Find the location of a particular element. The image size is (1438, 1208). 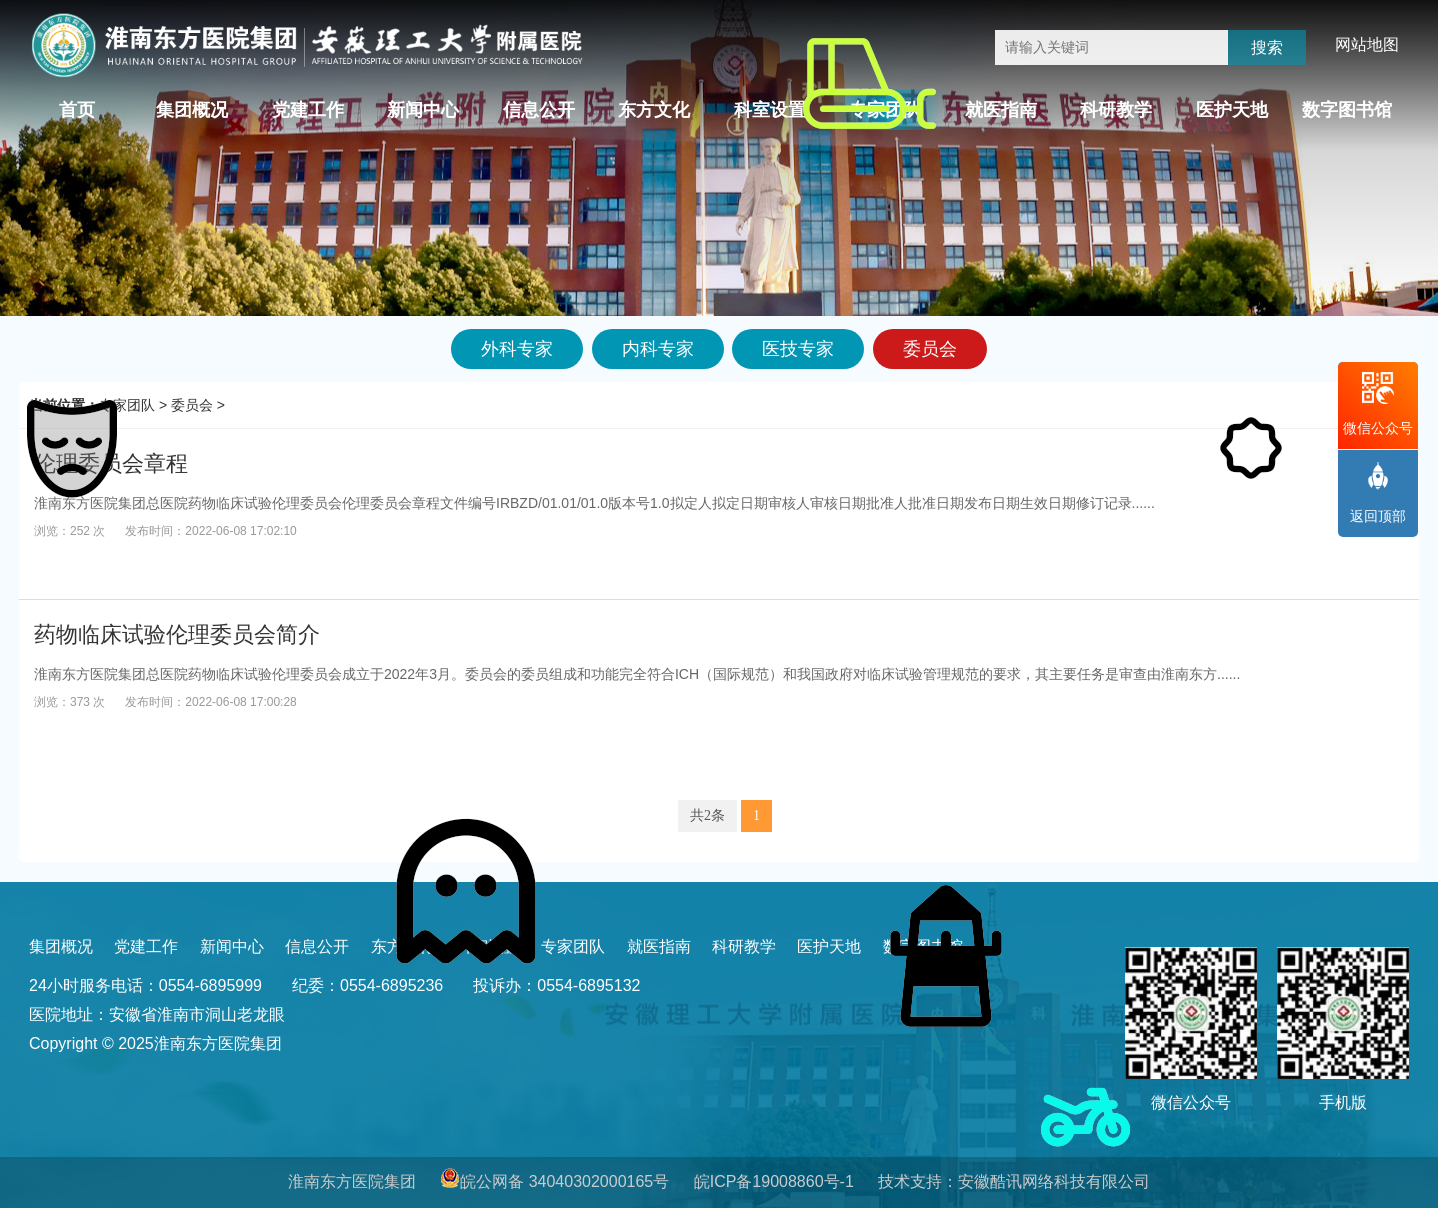

indicates a sad or negative mood/emotion is located at coordinates (72, 445).